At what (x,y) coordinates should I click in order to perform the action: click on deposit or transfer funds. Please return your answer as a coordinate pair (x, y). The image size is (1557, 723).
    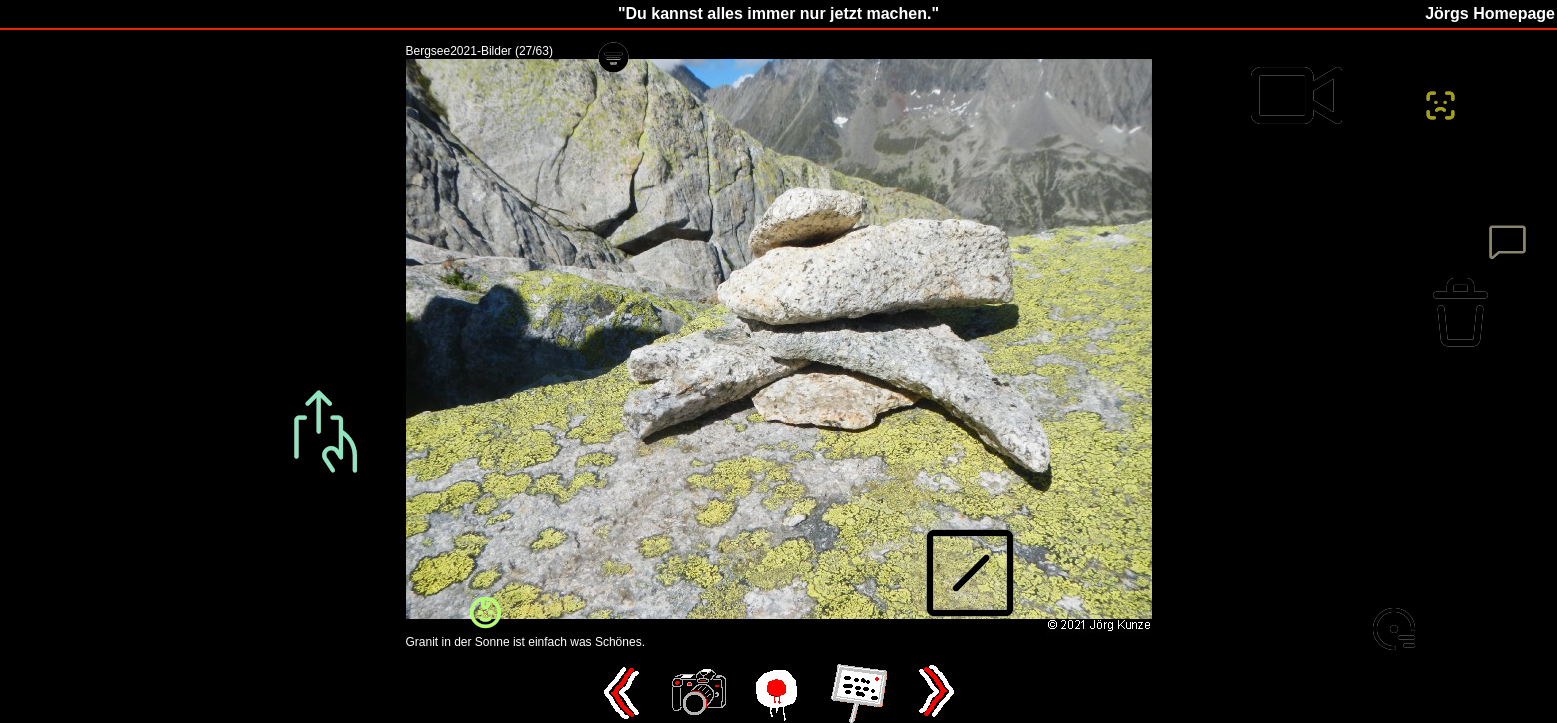
    Looking at the image, I should click on (321, 431).